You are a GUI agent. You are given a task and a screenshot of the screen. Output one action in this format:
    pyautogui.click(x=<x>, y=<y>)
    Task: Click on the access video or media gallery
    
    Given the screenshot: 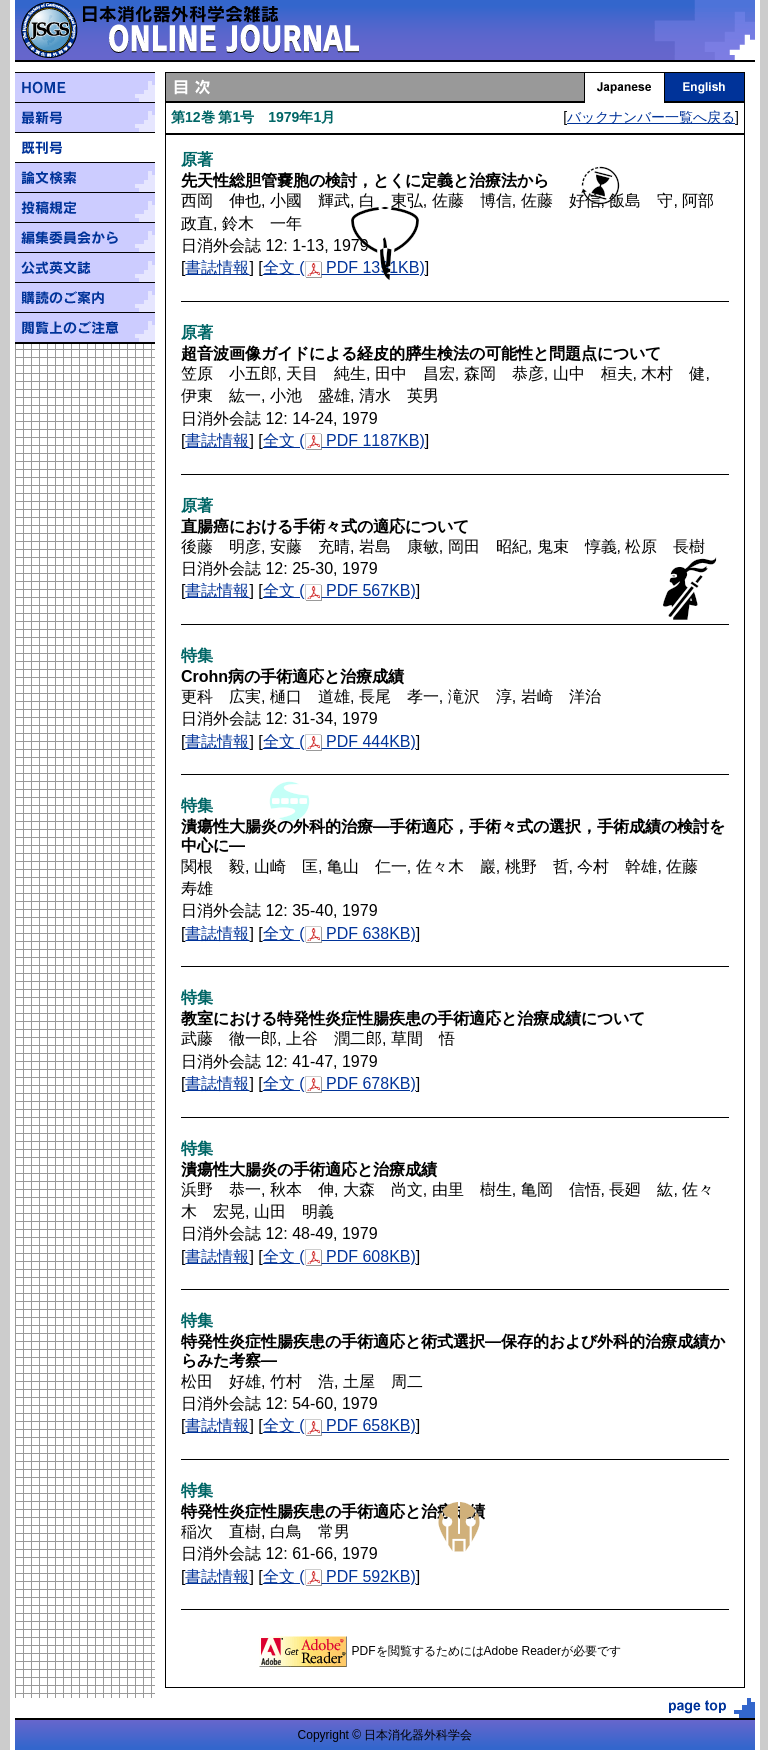 What is the action you would take?
    pyautogui.click(x=289, y=801)
    